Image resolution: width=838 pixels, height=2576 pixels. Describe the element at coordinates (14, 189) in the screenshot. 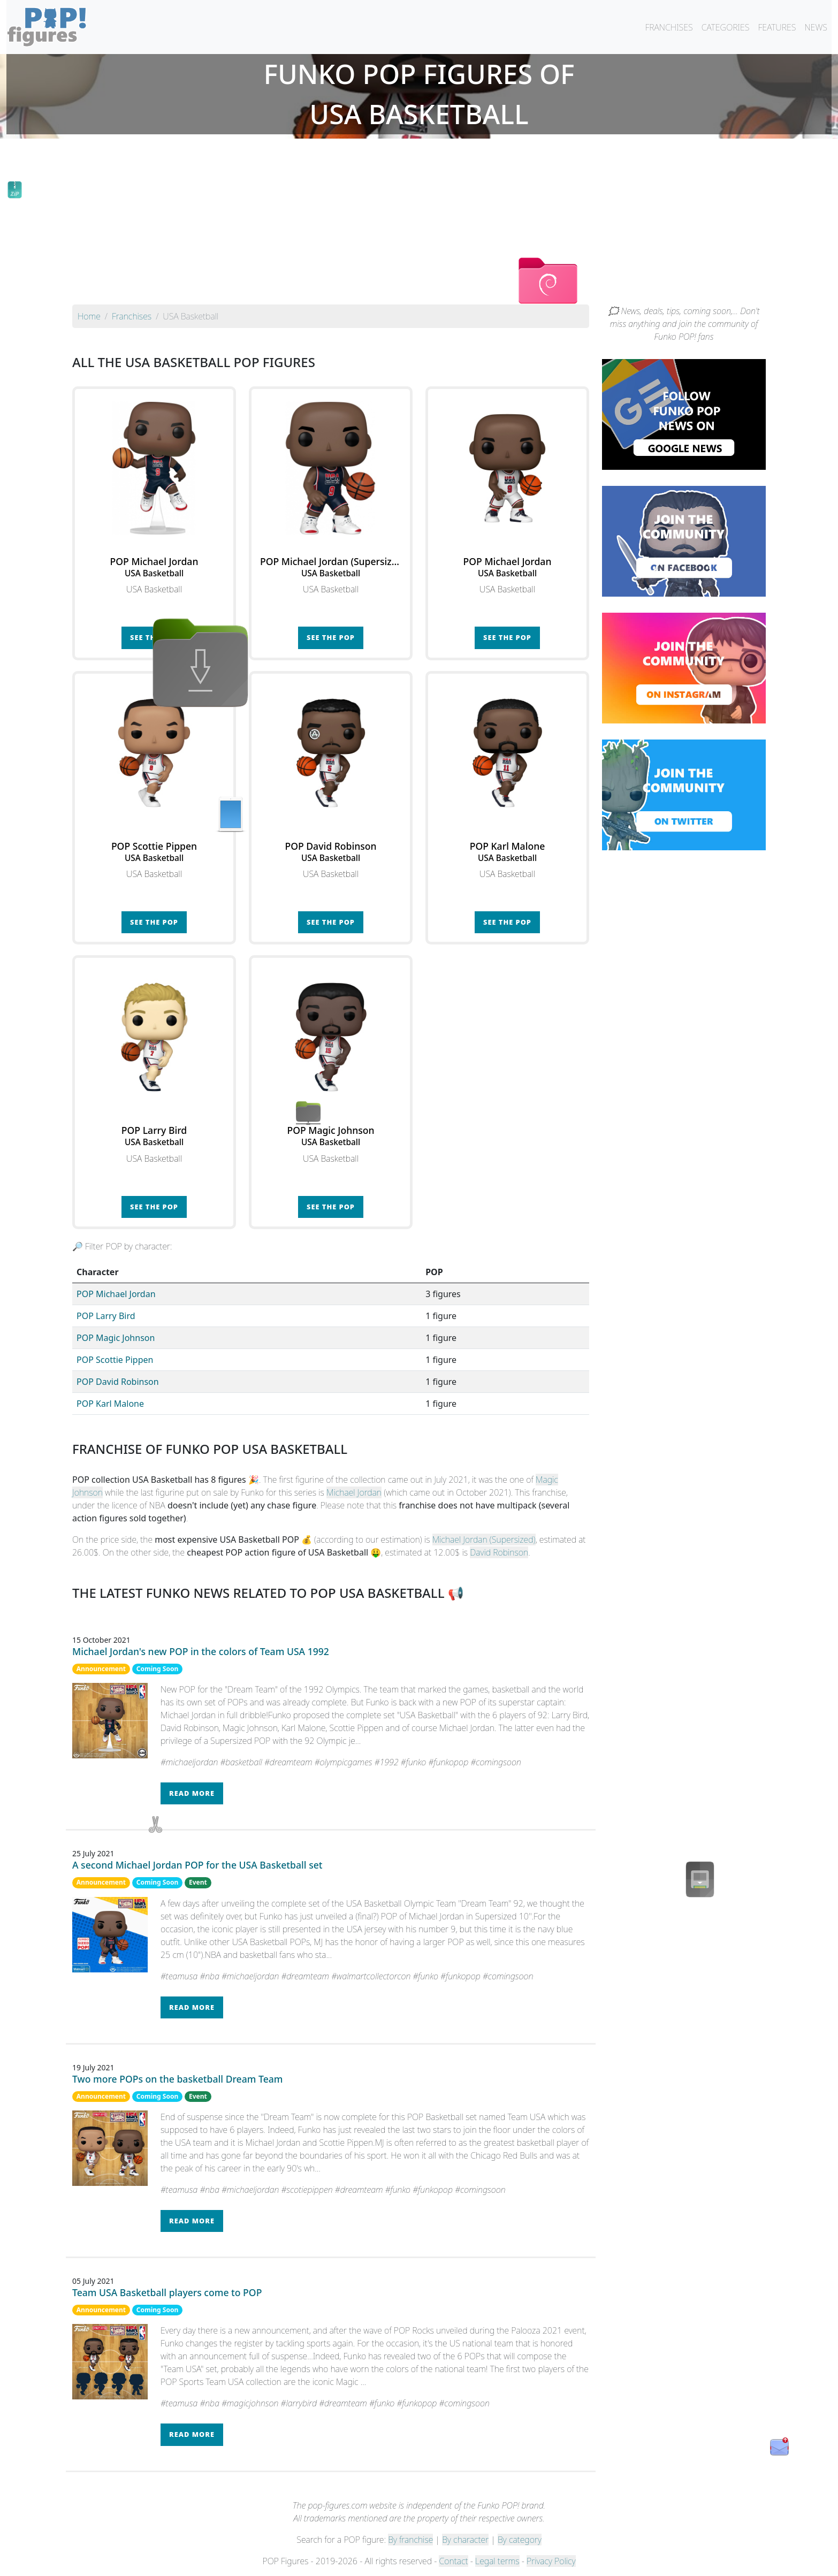

I see `compressed zip file` at that location.